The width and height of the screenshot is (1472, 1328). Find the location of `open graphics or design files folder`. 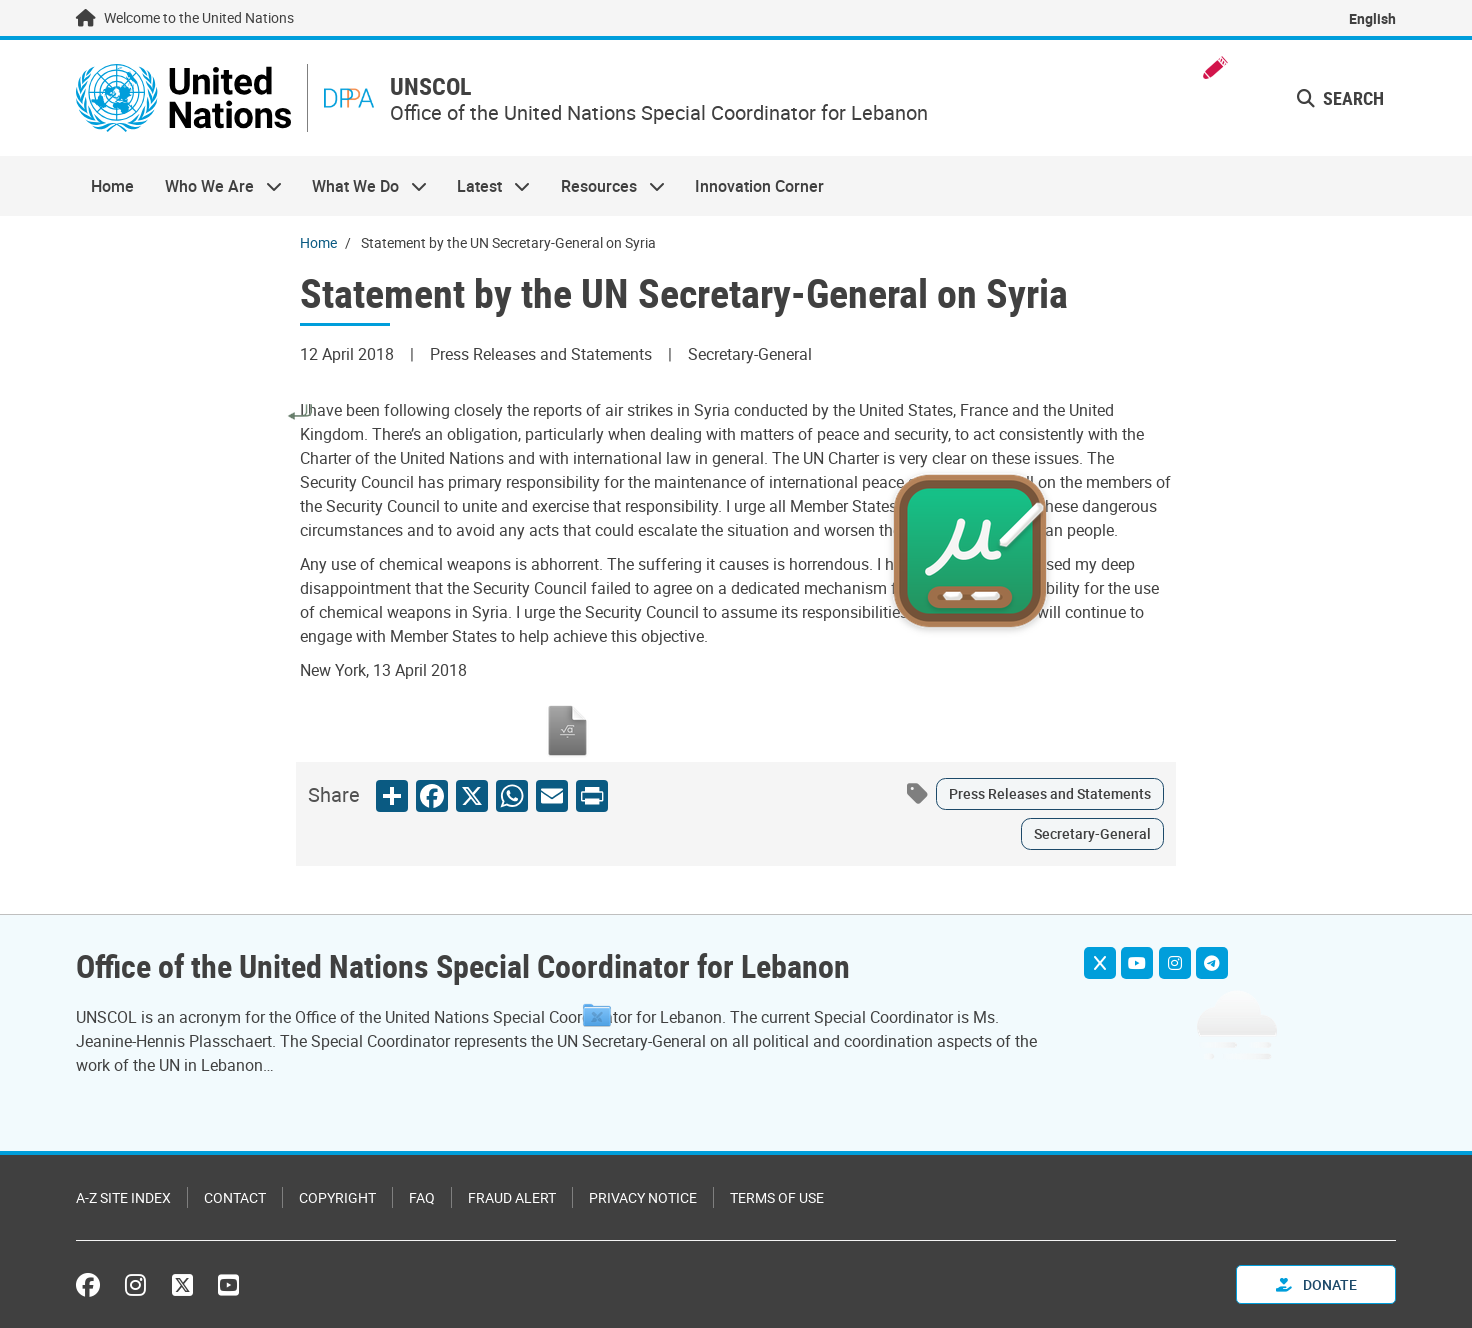

open graphics or design files folder is located at coordinates (597, 1015).